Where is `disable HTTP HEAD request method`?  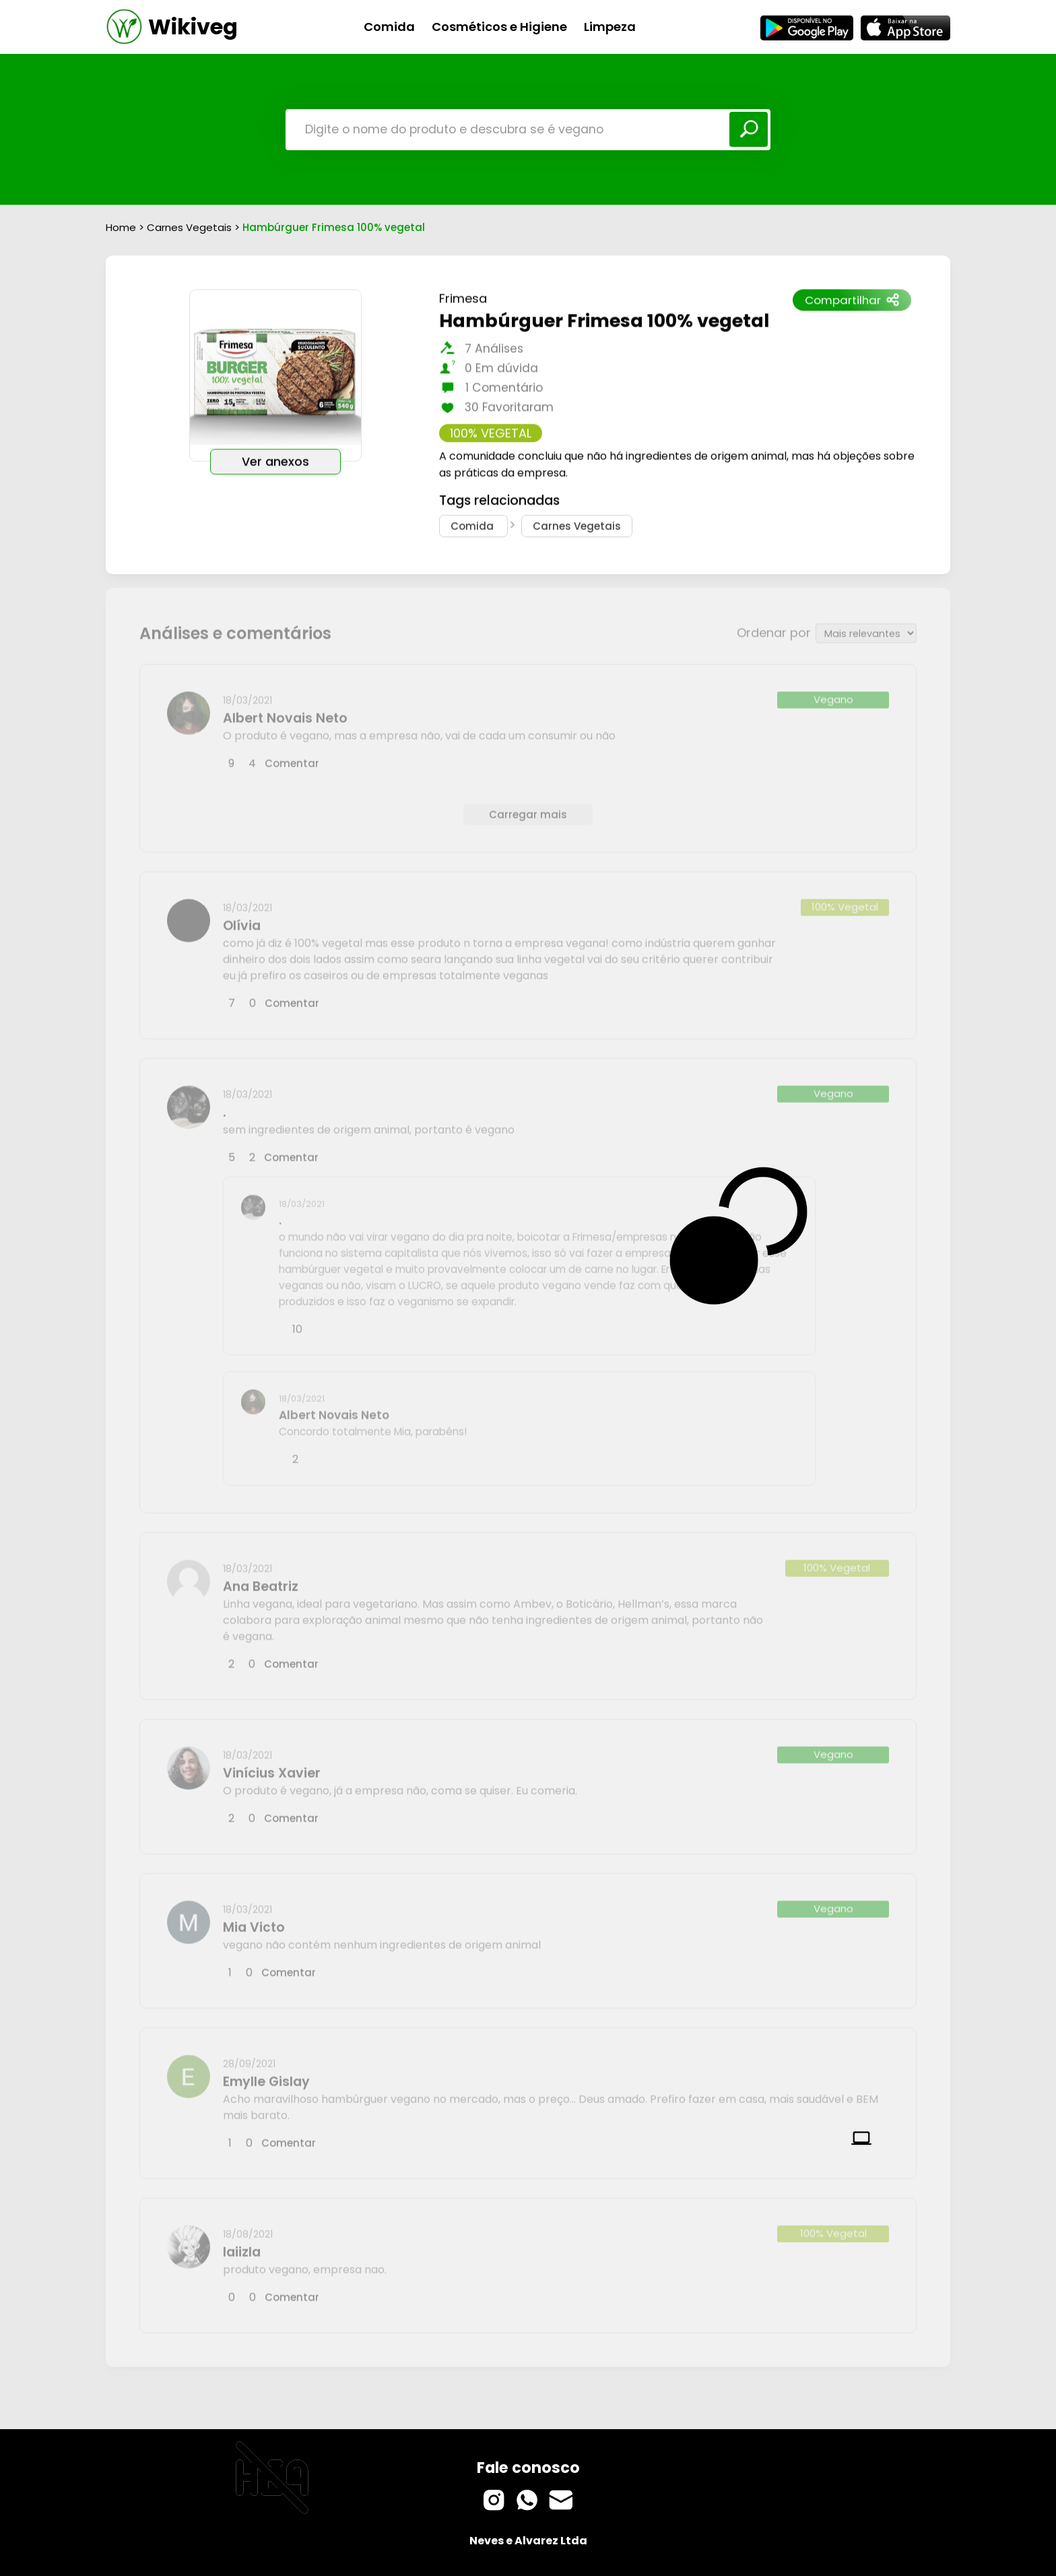 disable HTTP HEAD request method is located at coordinates (272, 2478).